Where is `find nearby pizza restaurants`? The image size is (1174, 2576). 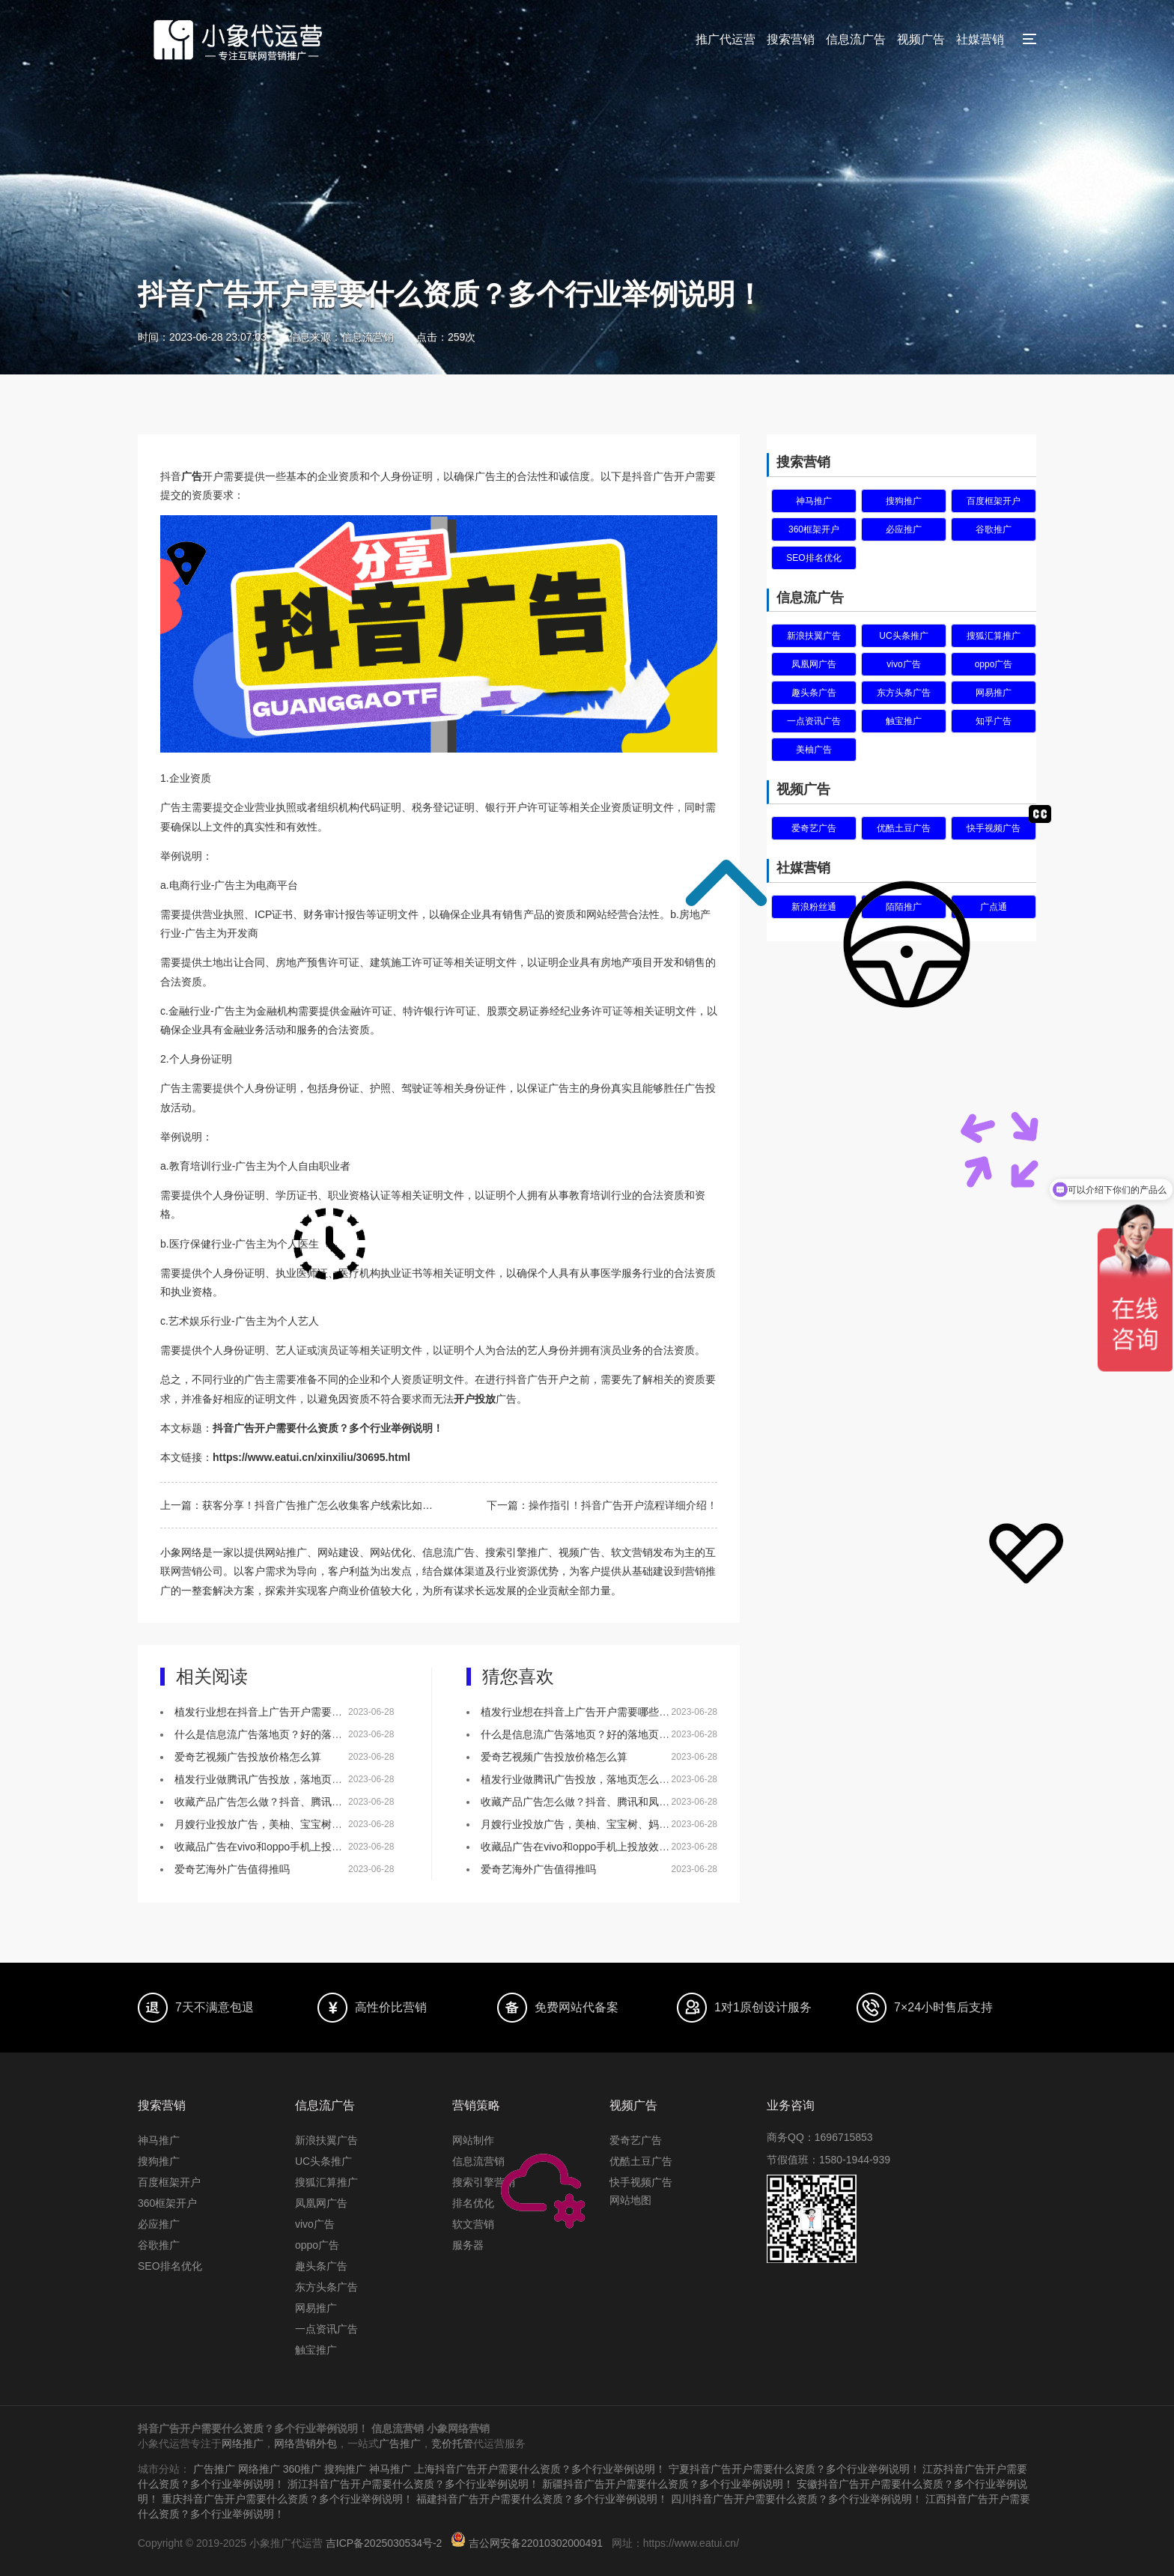 find nearby pizza restaurants is located at coordinates (186, 565).